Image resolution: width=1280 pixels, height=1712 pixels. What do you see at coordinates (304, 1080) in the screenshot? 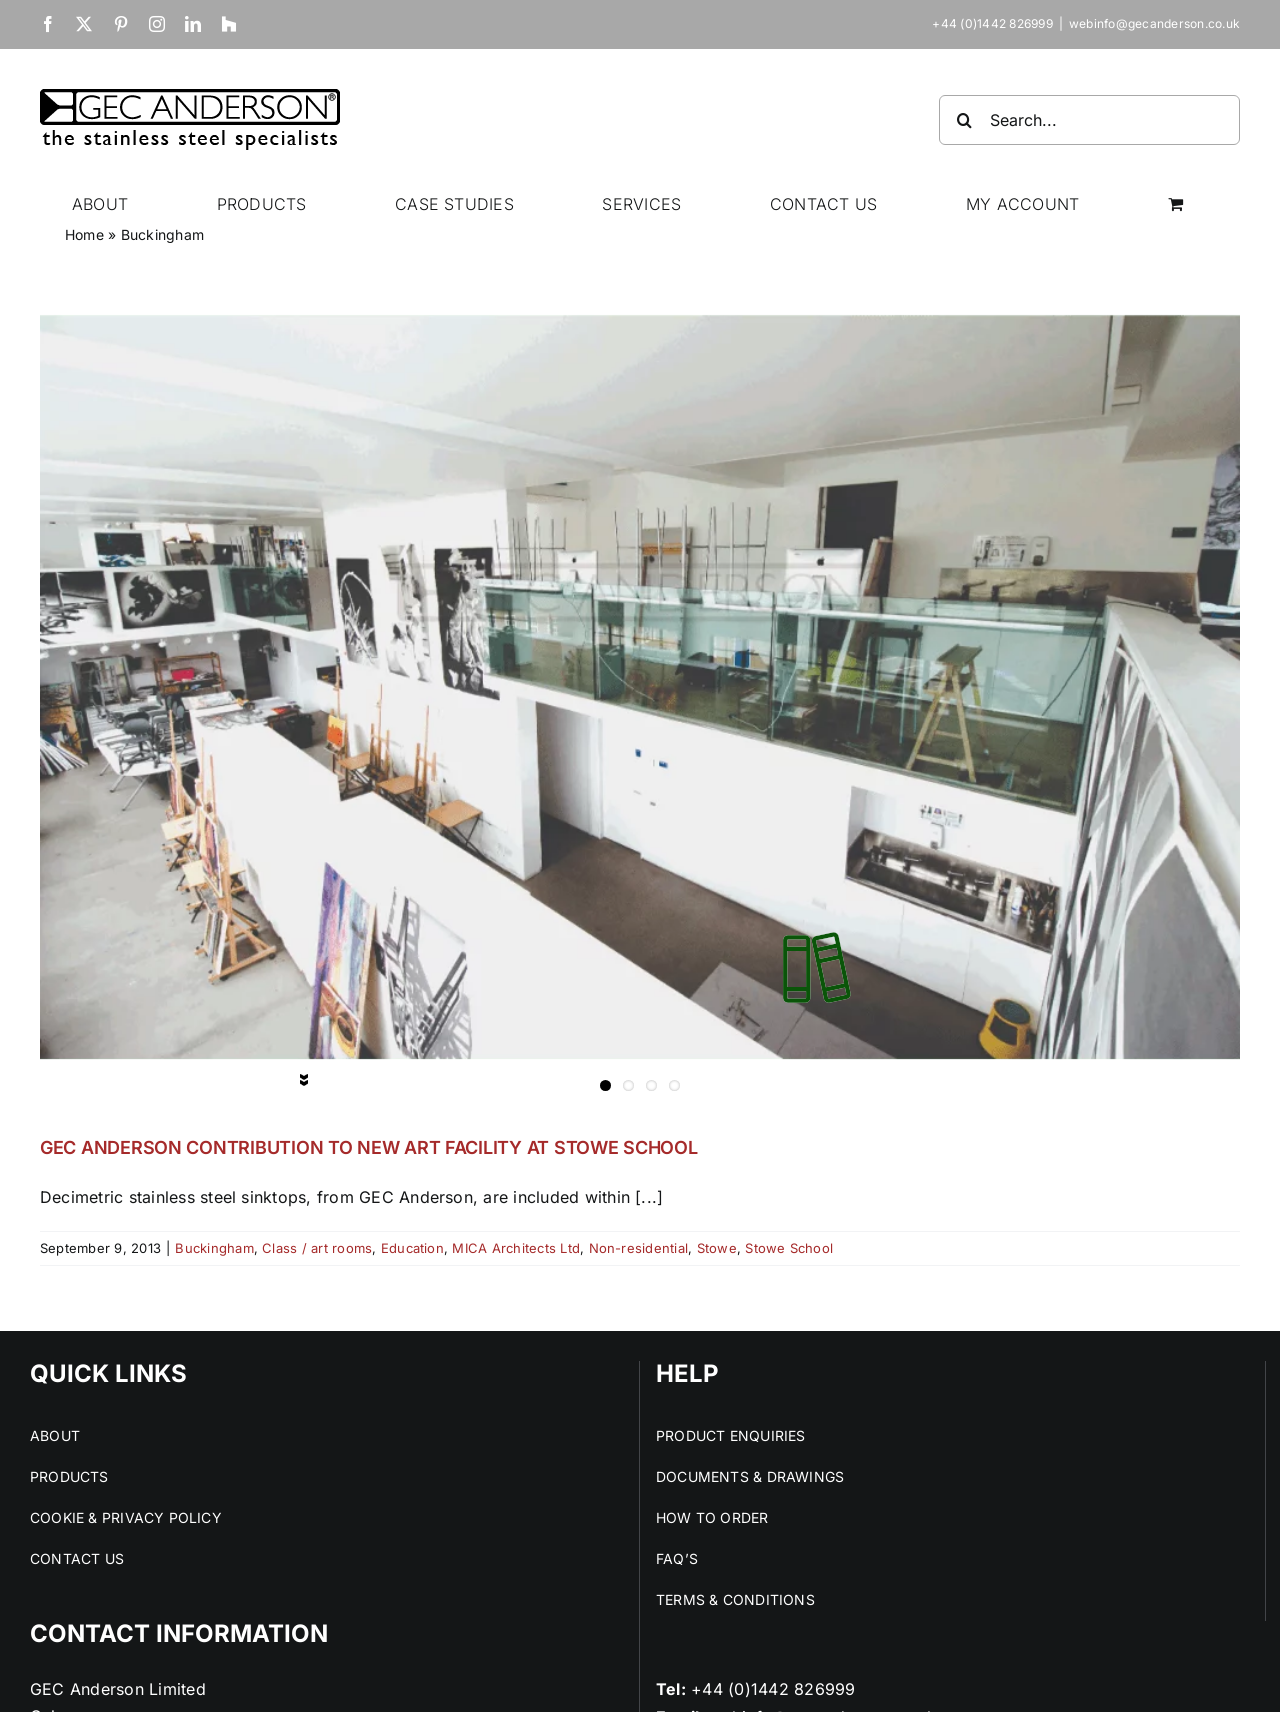
I see `view your earned badges or achievements` at bounding box center [304, 1080].